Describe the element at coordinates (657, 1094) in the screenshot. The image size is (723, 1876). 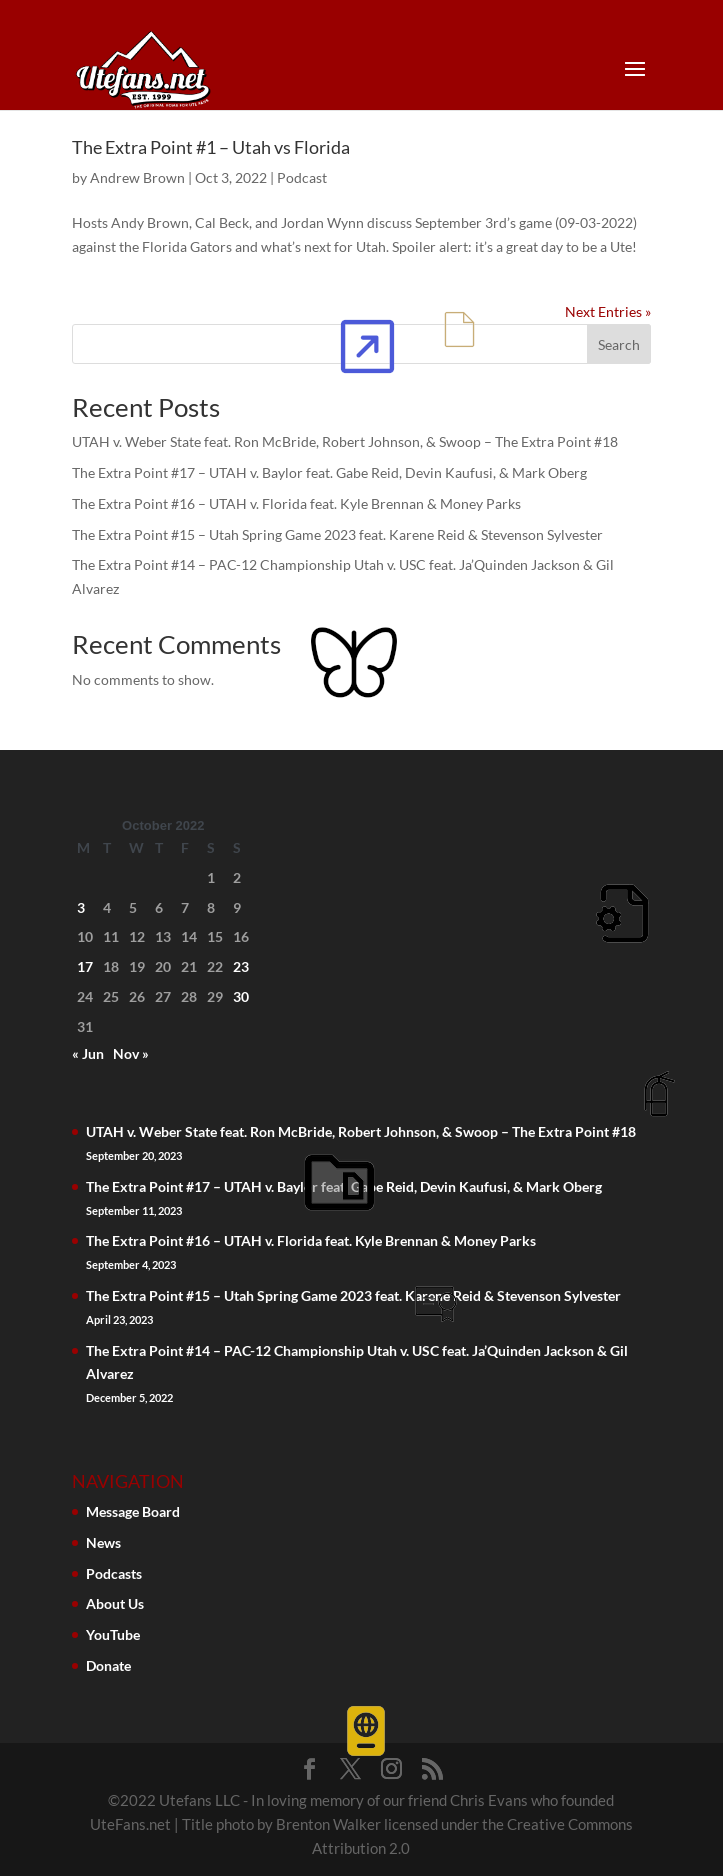
I see `access fire safety information` at that location.